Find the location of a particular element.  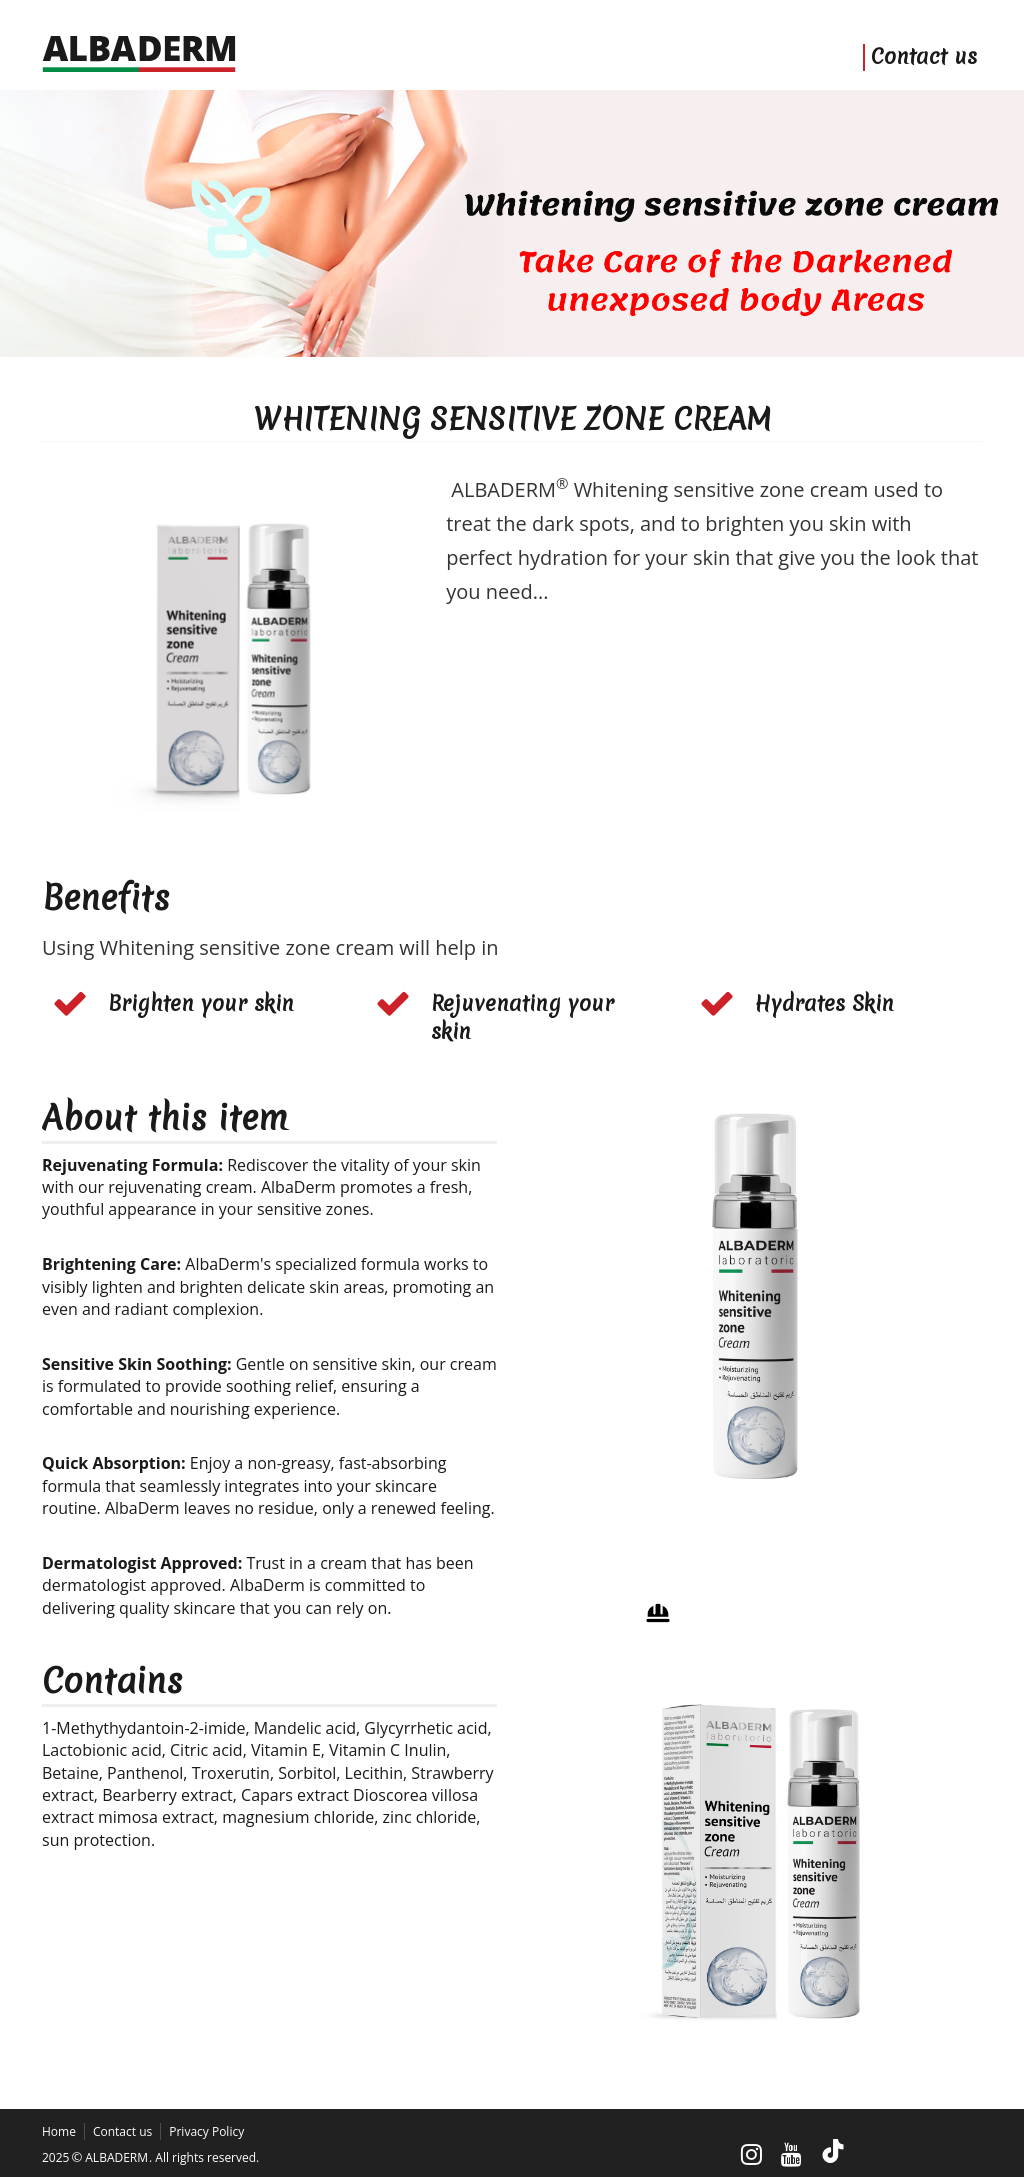

view construction or work zone information is located at coordinates (658, 1613).